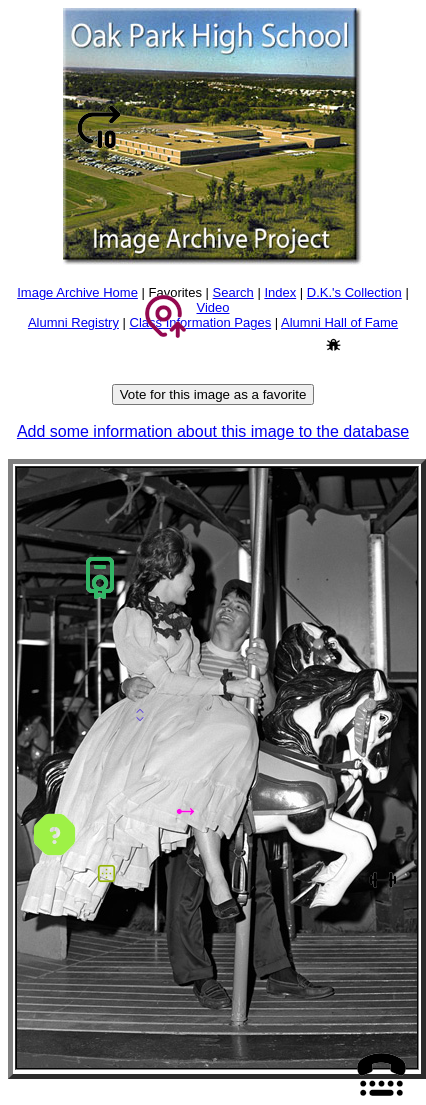 The width and height of the screenshot is (426, 1105). What do you see at coordinates (163, 315) in the screenshot?
I see `move a location pin upward on the map` at bounding box center [163, 315].